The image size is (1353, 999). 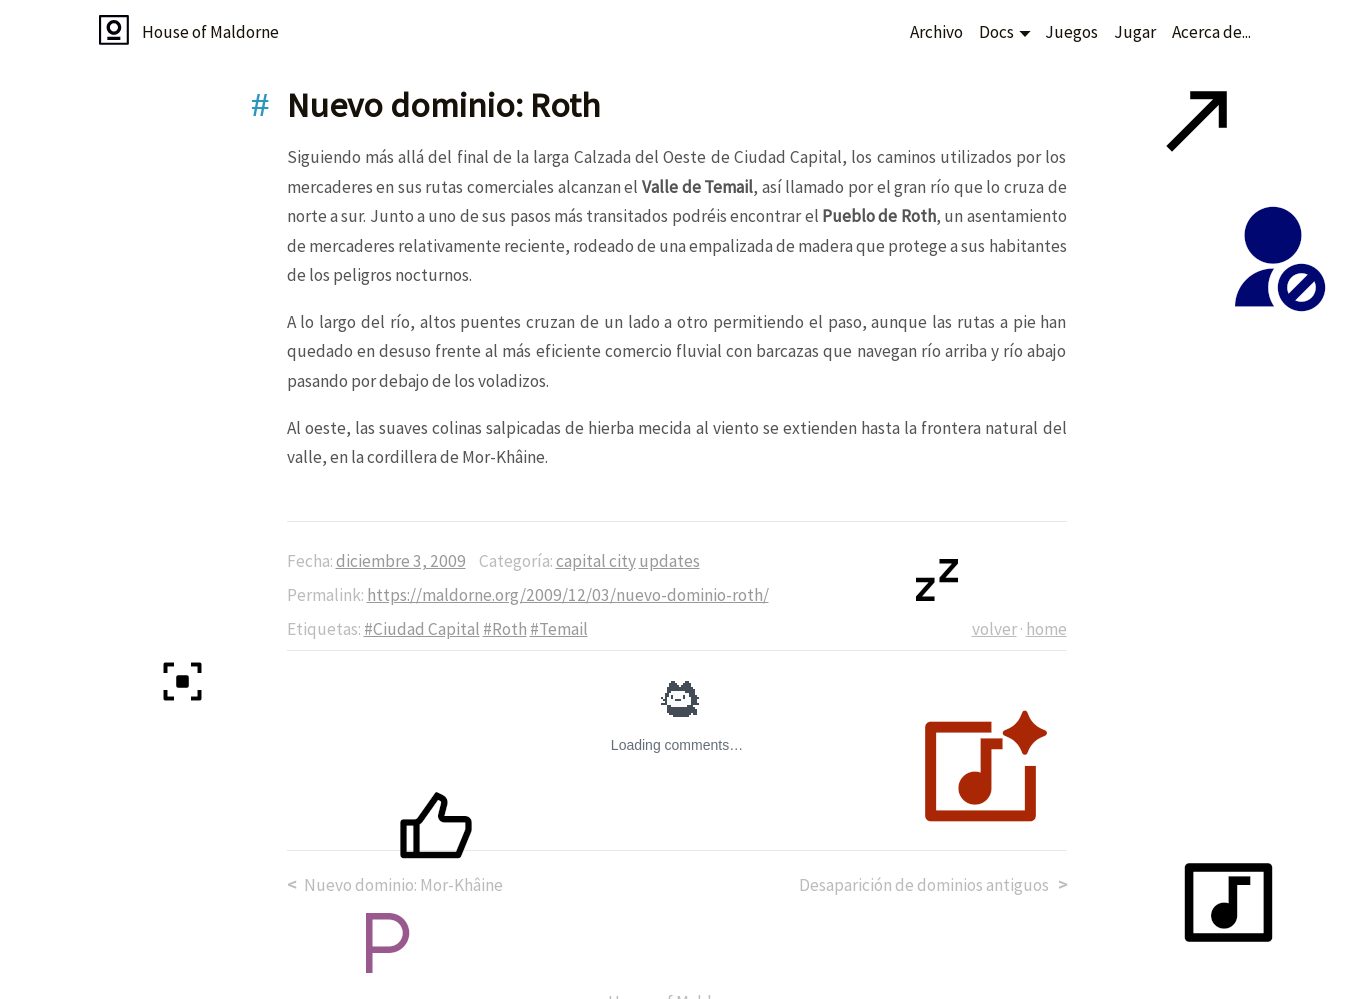 What do you see at coordinates (1198, 120) in the screenshot?
I see `open link in new tab or external window` at bounding box center [1198, 120].